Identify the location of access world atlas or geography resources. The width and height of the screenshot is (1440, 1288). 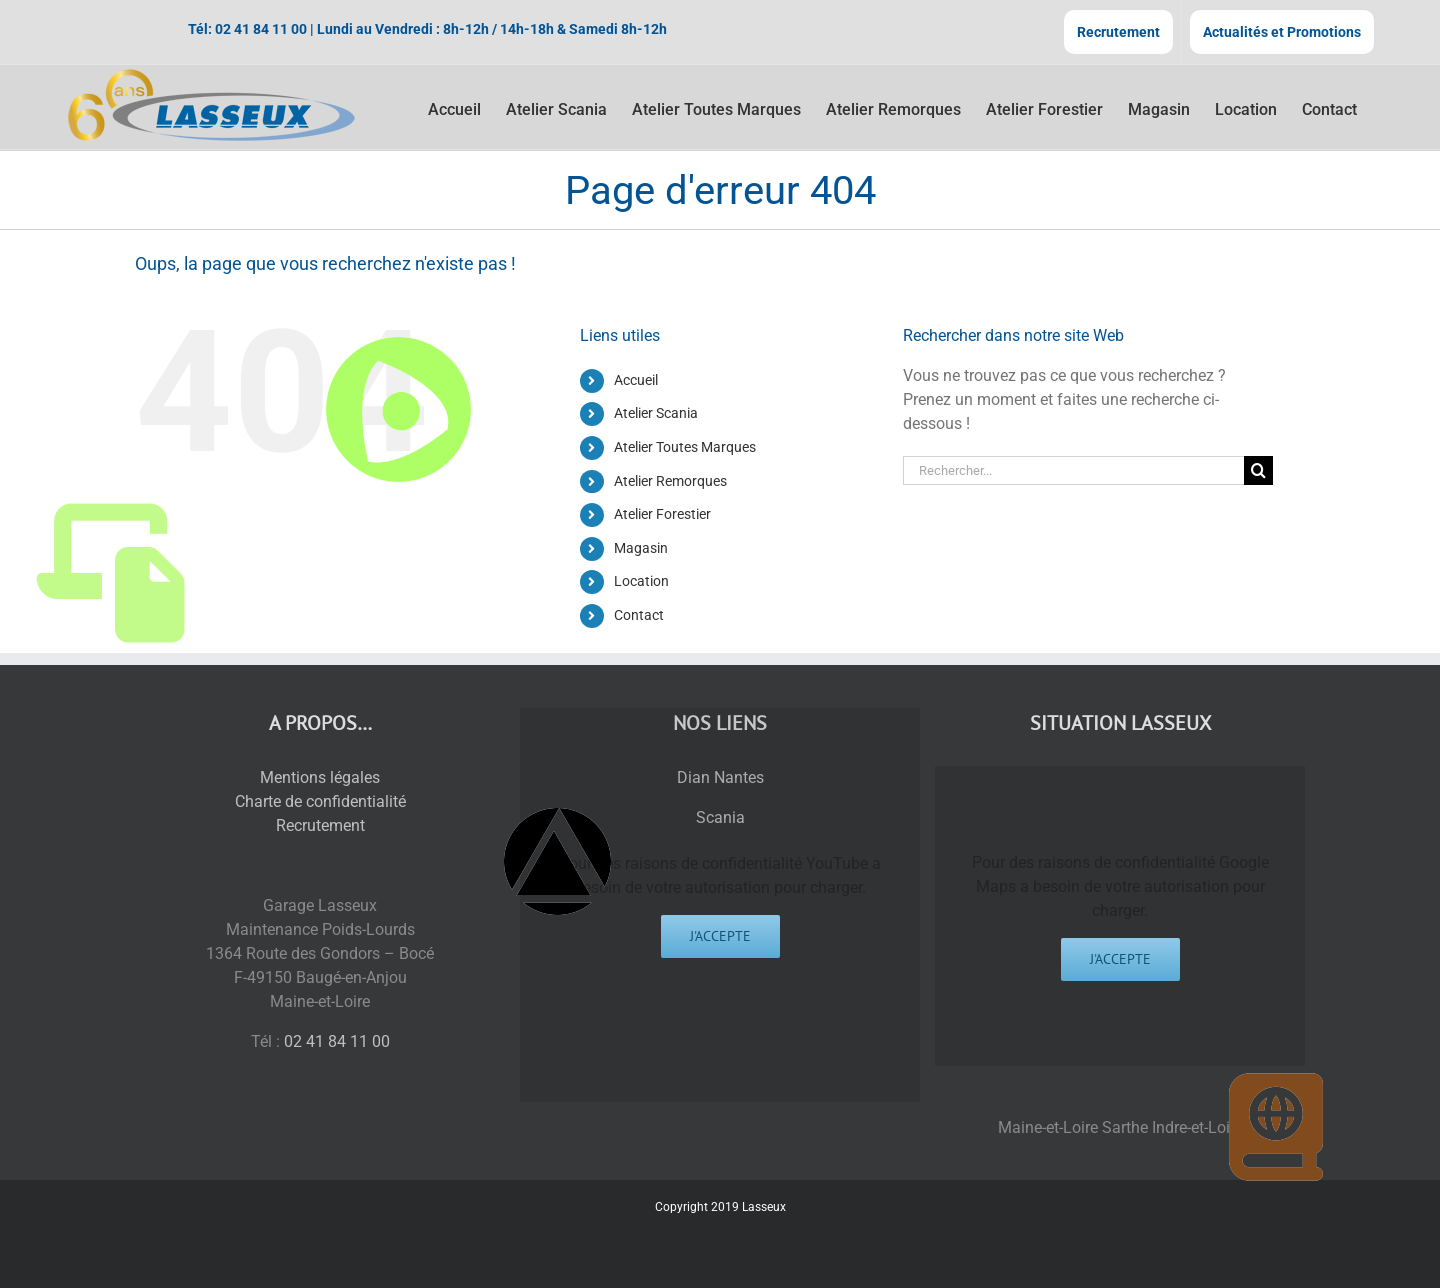
(1276, 1127).